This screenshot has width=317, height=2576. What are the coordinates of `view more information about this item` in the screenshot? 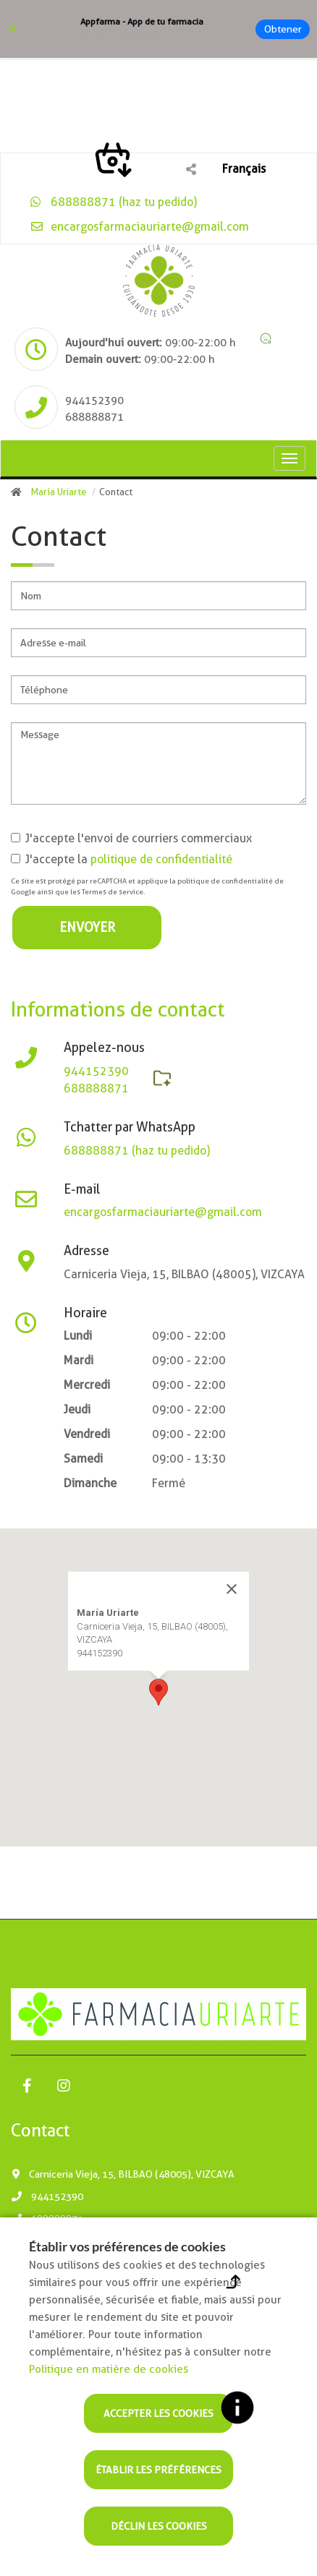 It's located at (237, 2408).